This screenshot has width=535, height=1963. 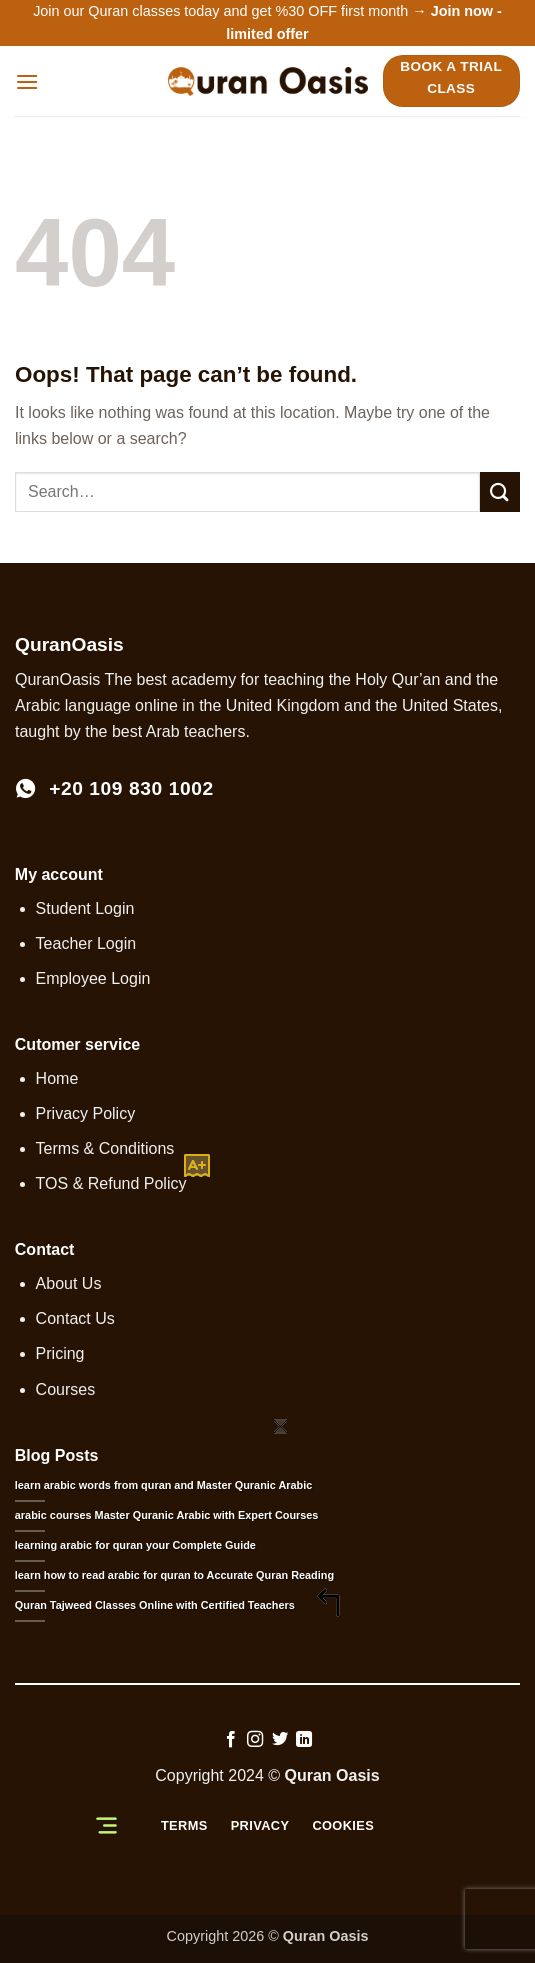 I want to click on align text to the right, so click(x=106, y=1825).